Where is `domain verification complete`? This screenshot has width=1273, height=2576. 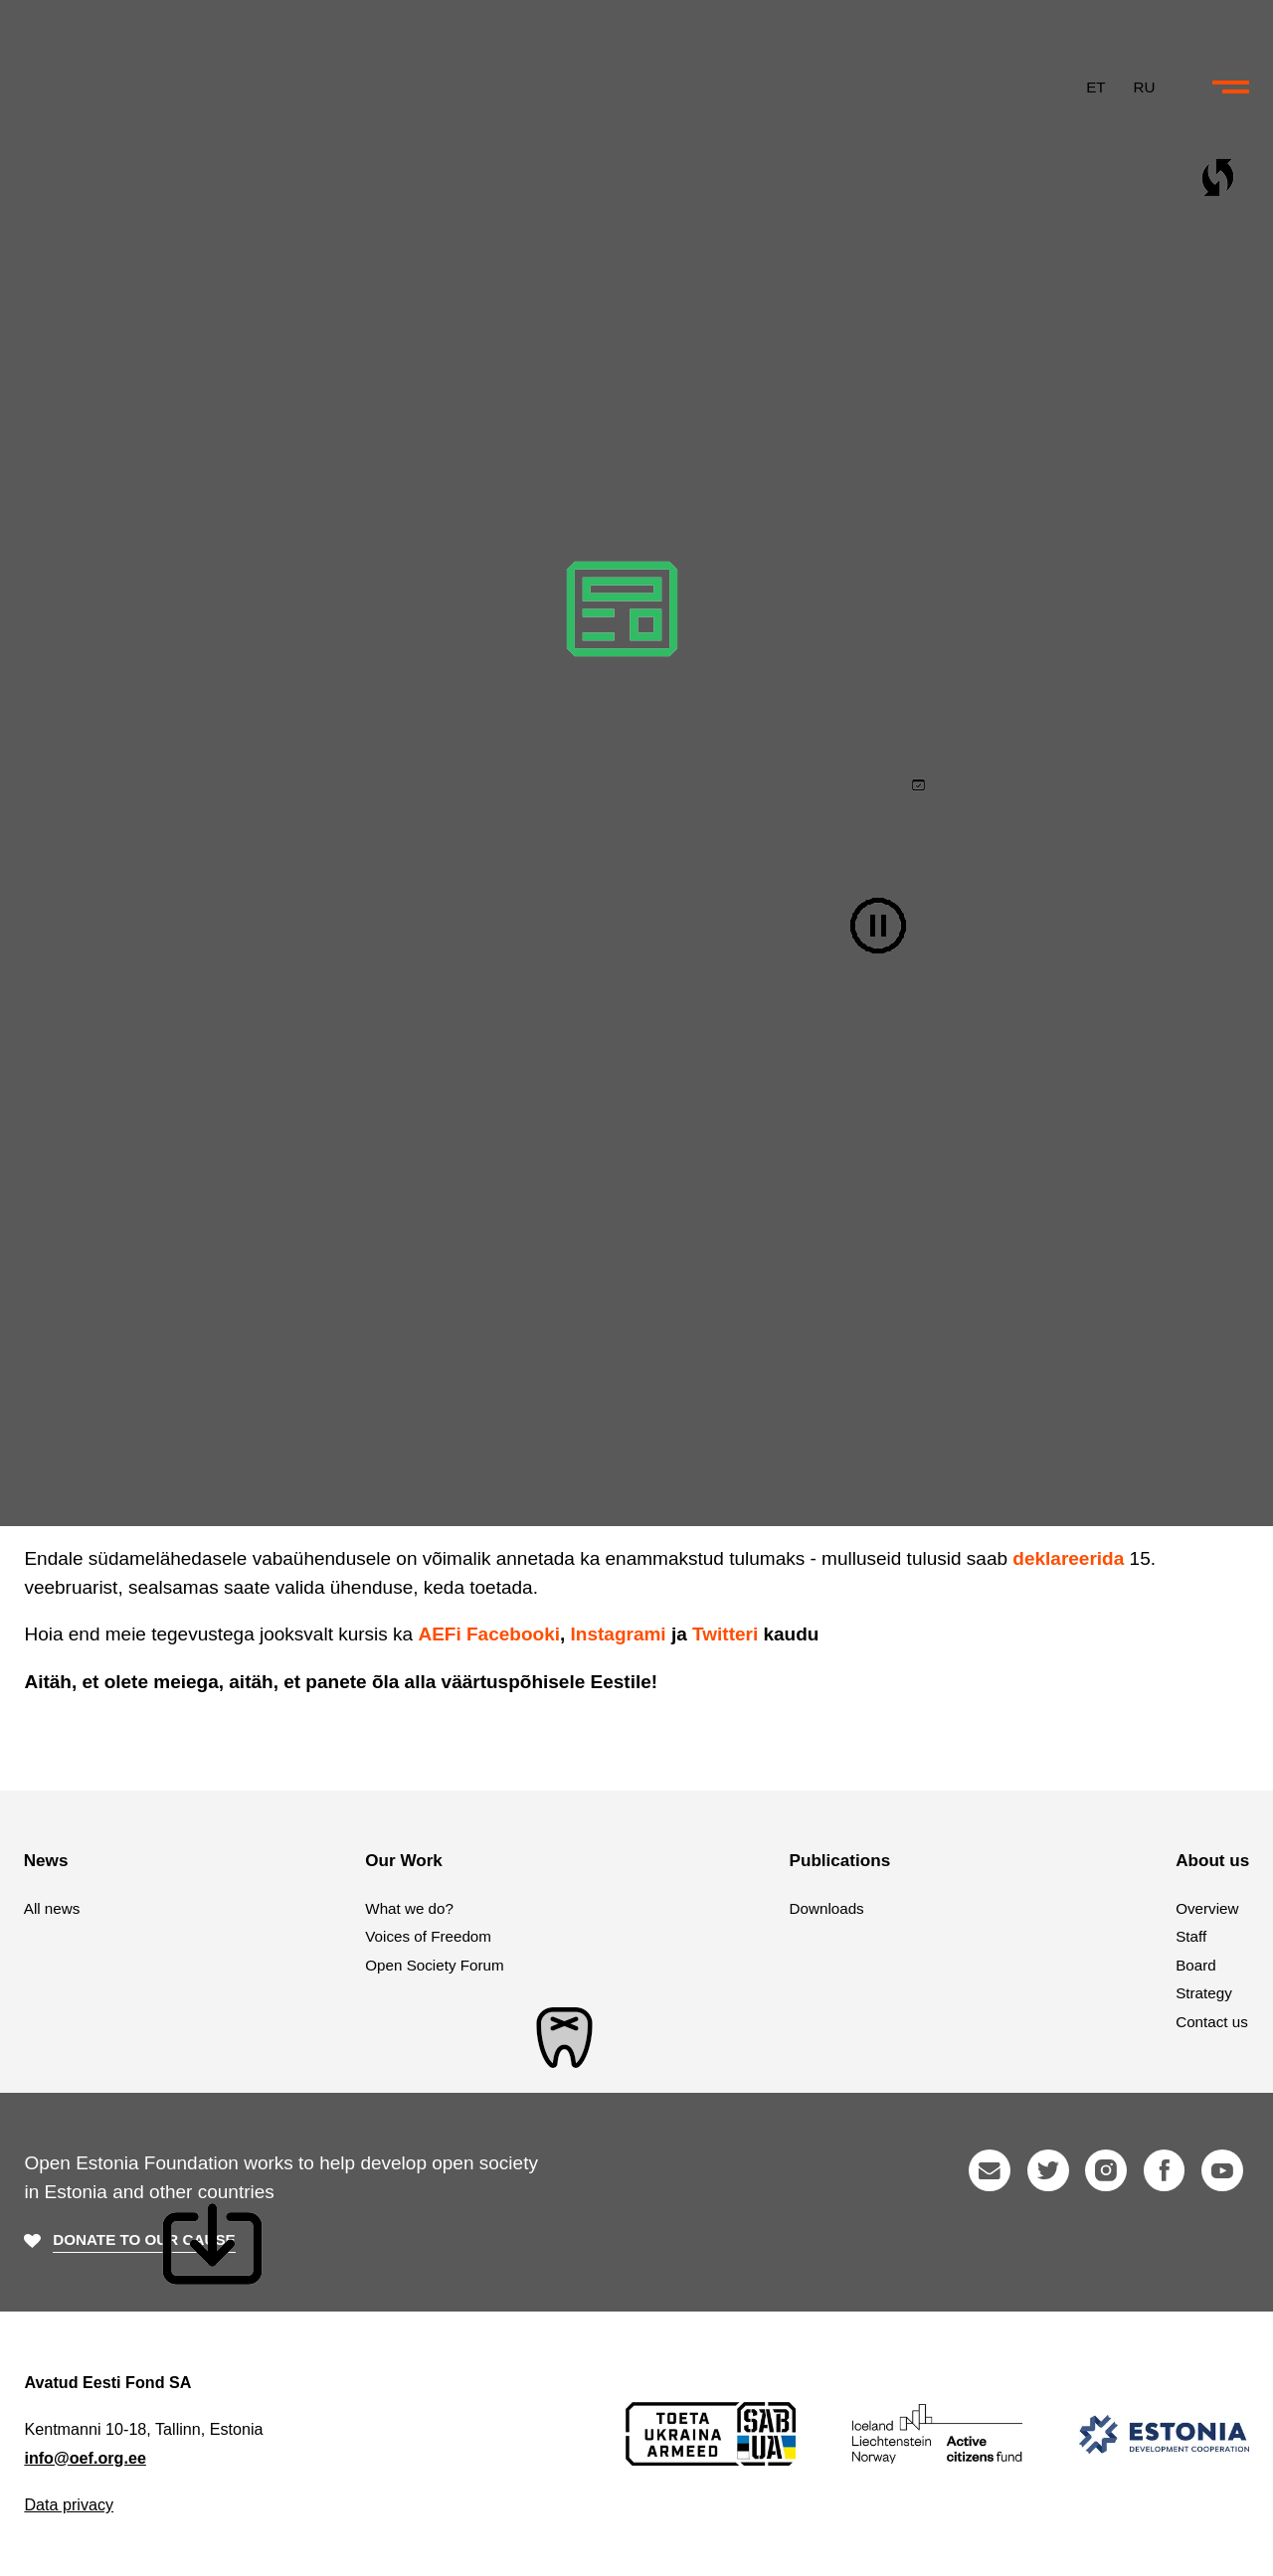 domain verification complete is located at coordinates (918, 784).